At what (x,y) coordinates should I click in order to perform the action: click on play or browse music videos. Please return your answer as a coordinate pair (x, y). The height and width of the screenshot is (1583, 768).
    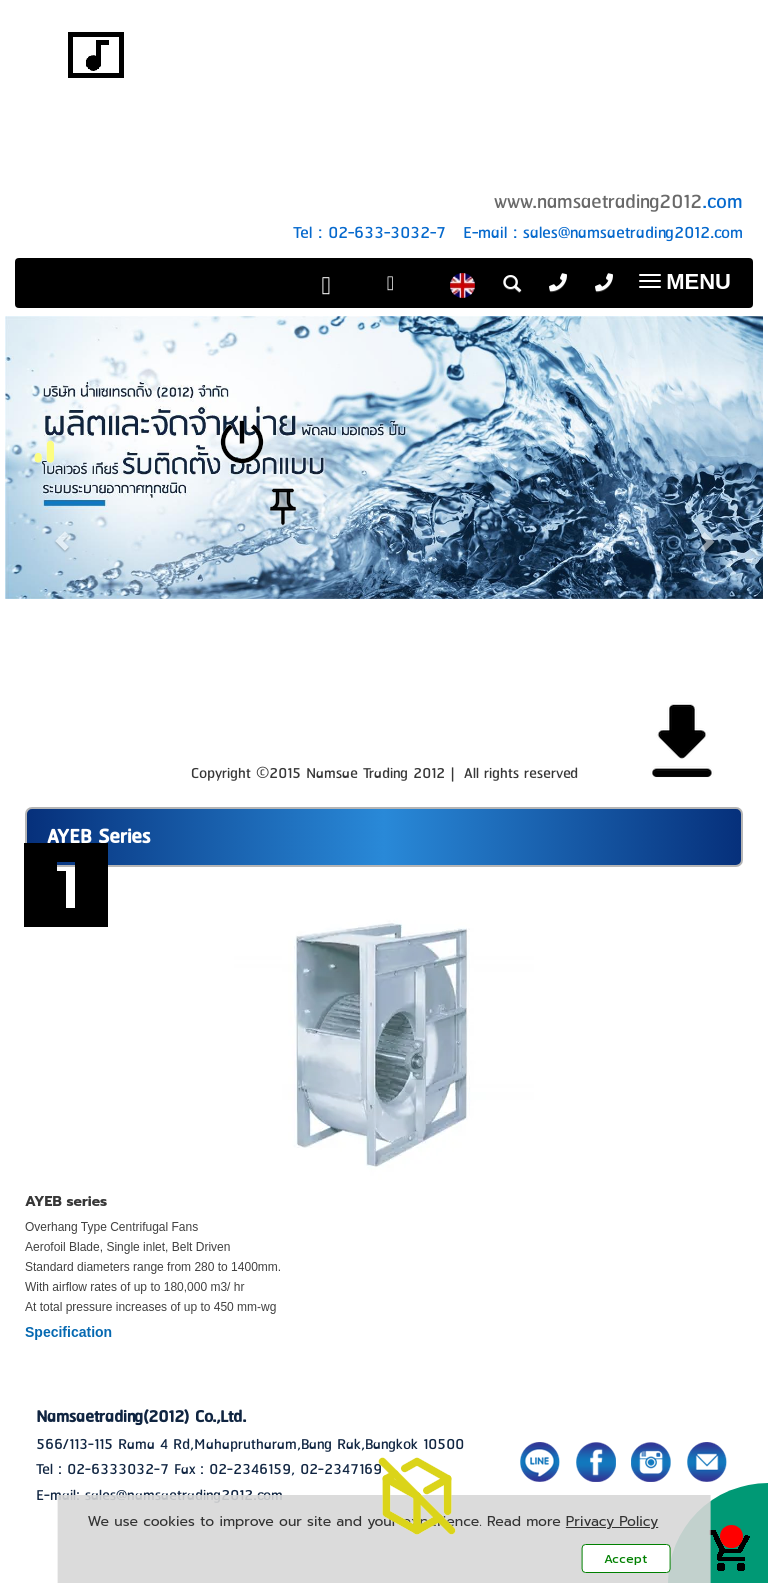
    Looking at the image, I should click on (96, 55).